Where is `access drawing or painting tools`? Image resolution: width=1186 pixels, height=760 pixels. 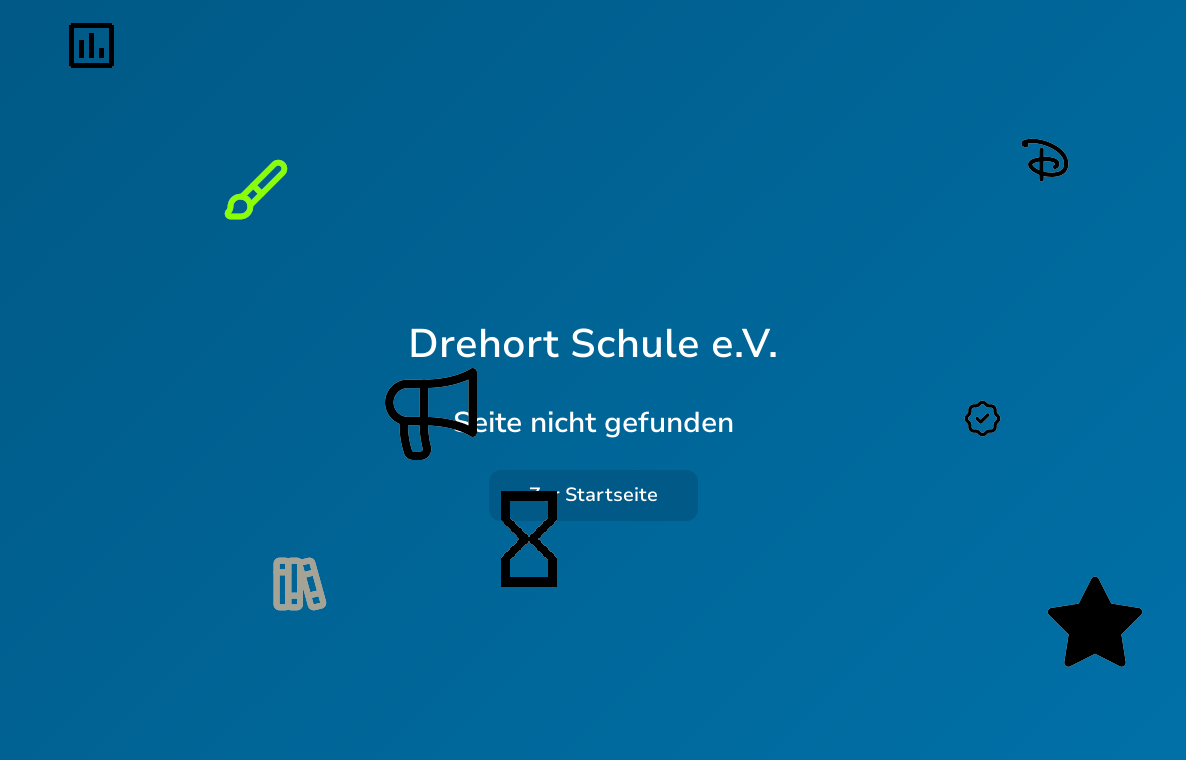 access drawing or painting tools is located at coordinates (256, 191).